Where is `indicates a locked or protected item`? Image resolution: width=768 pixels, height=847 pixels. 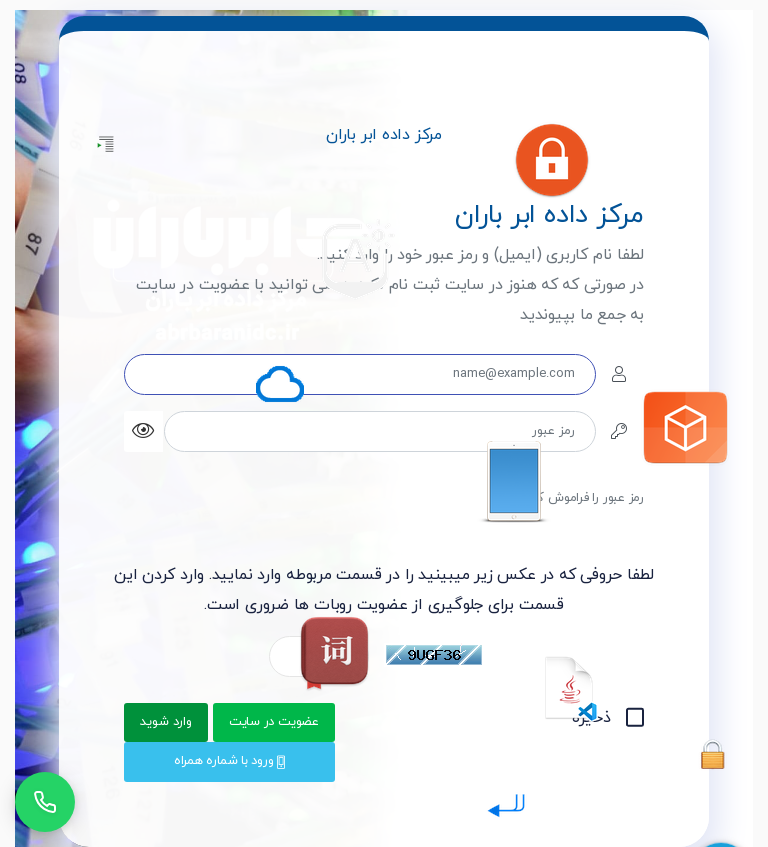 indicates a locked or protected item is located at coordinates (713, 754).